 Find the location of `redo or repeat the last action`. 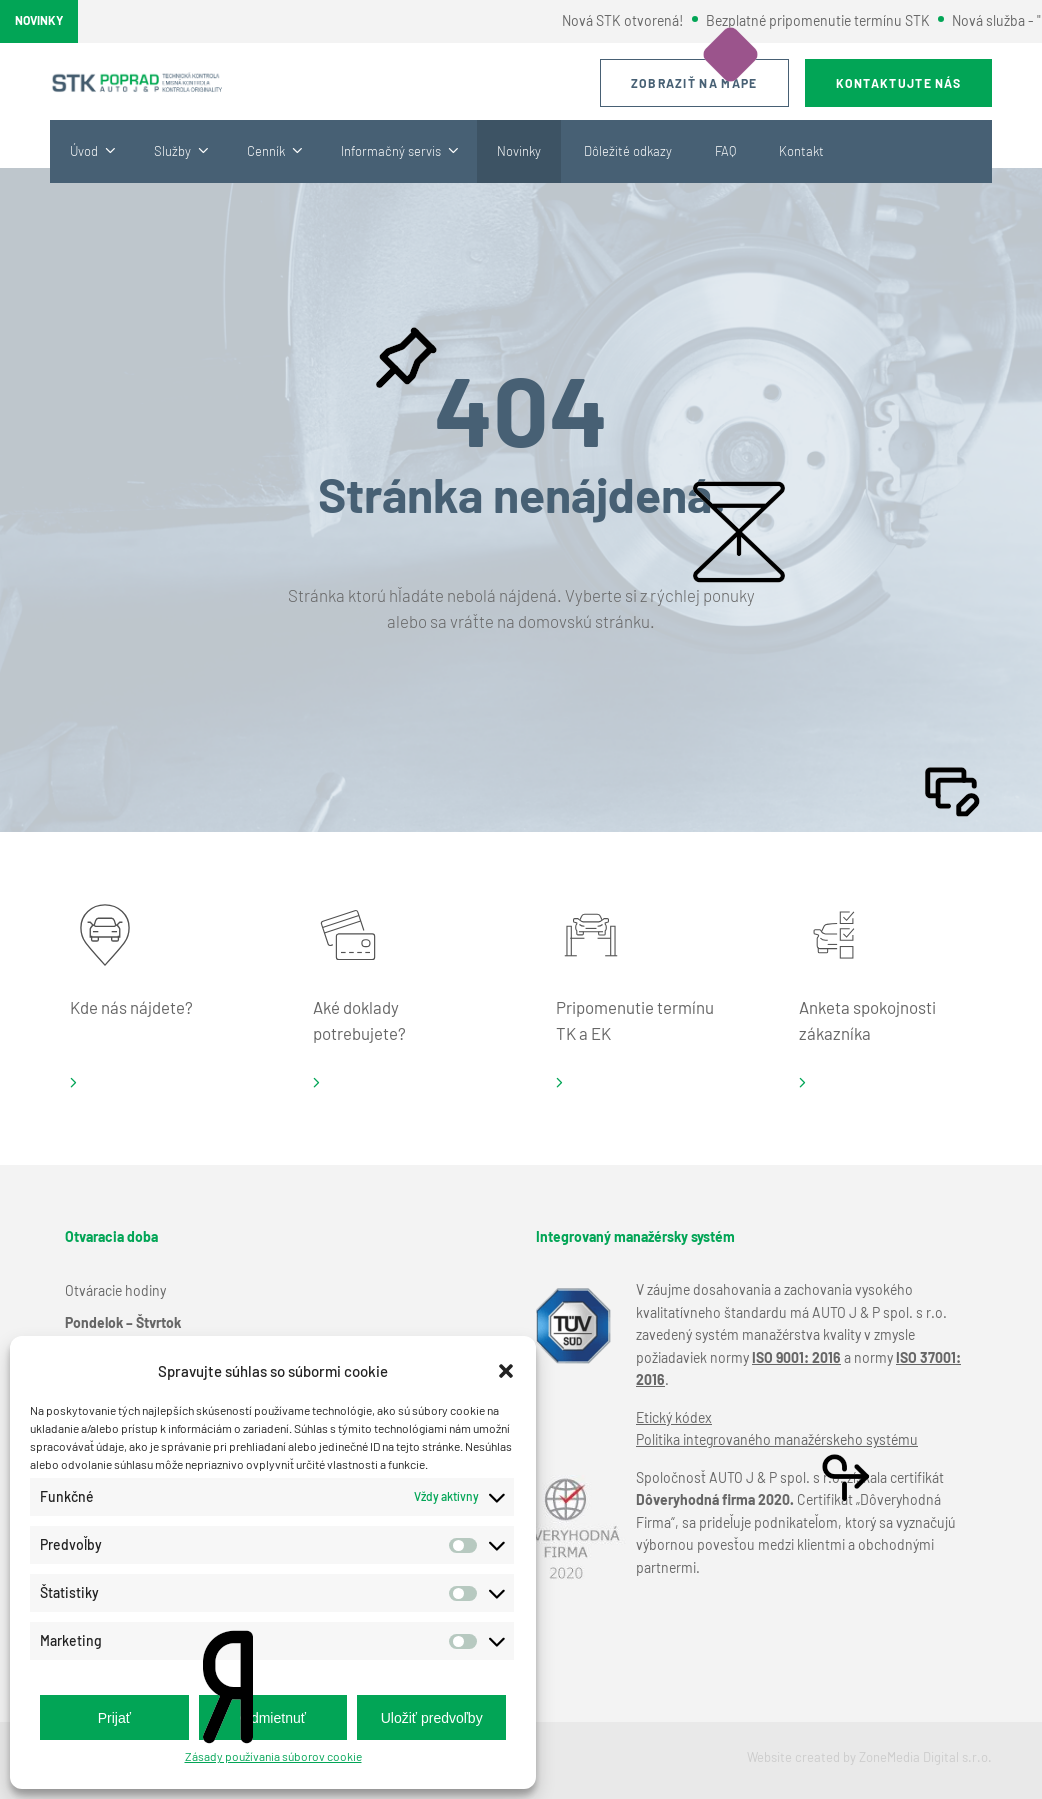

redo or repeat the last action is located at coordinates (844, 1476).